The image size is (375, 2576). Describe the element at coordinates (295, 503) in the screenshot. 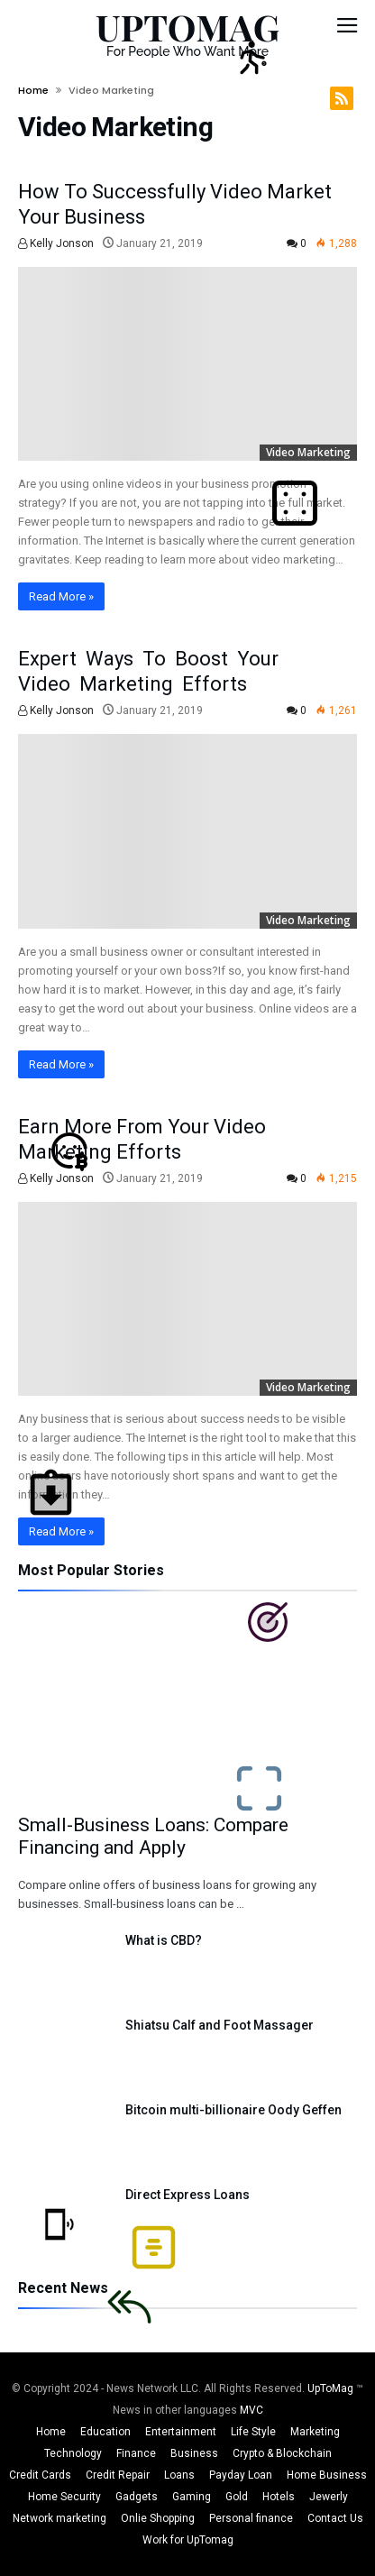

I see `randomize or shuffle content` at that location.